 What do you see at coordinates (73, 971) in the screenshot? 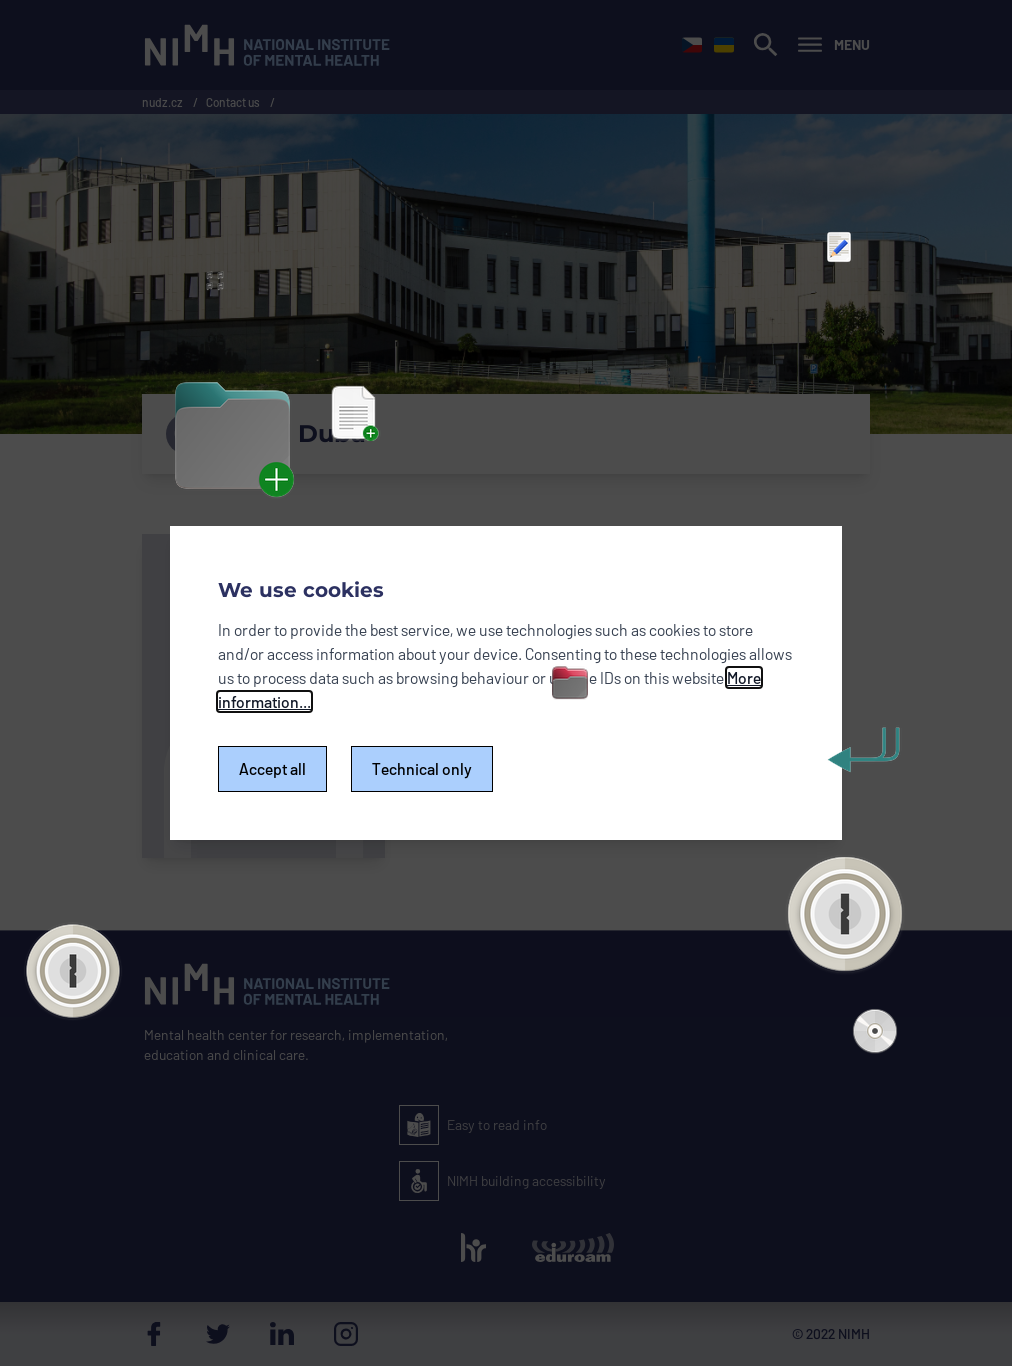
I see `open passwords and keys manager` at bounding box center [73, 971].